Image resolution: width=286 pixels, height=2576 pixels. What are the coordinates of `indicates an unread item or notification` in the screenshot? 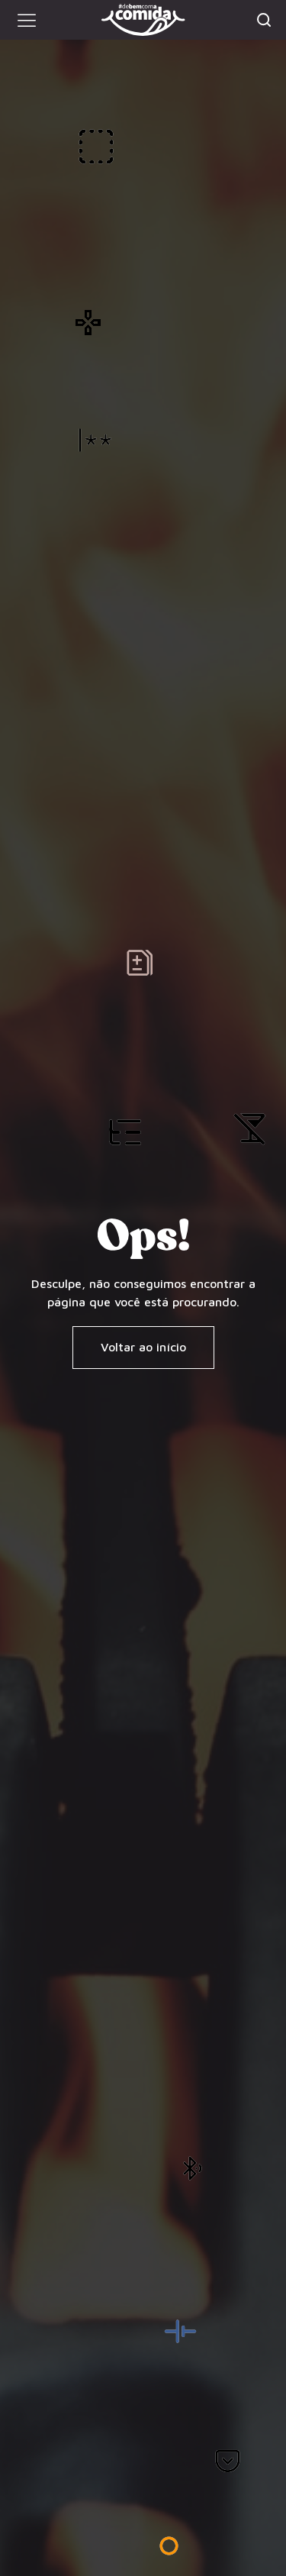 It's located at (169, 2545).